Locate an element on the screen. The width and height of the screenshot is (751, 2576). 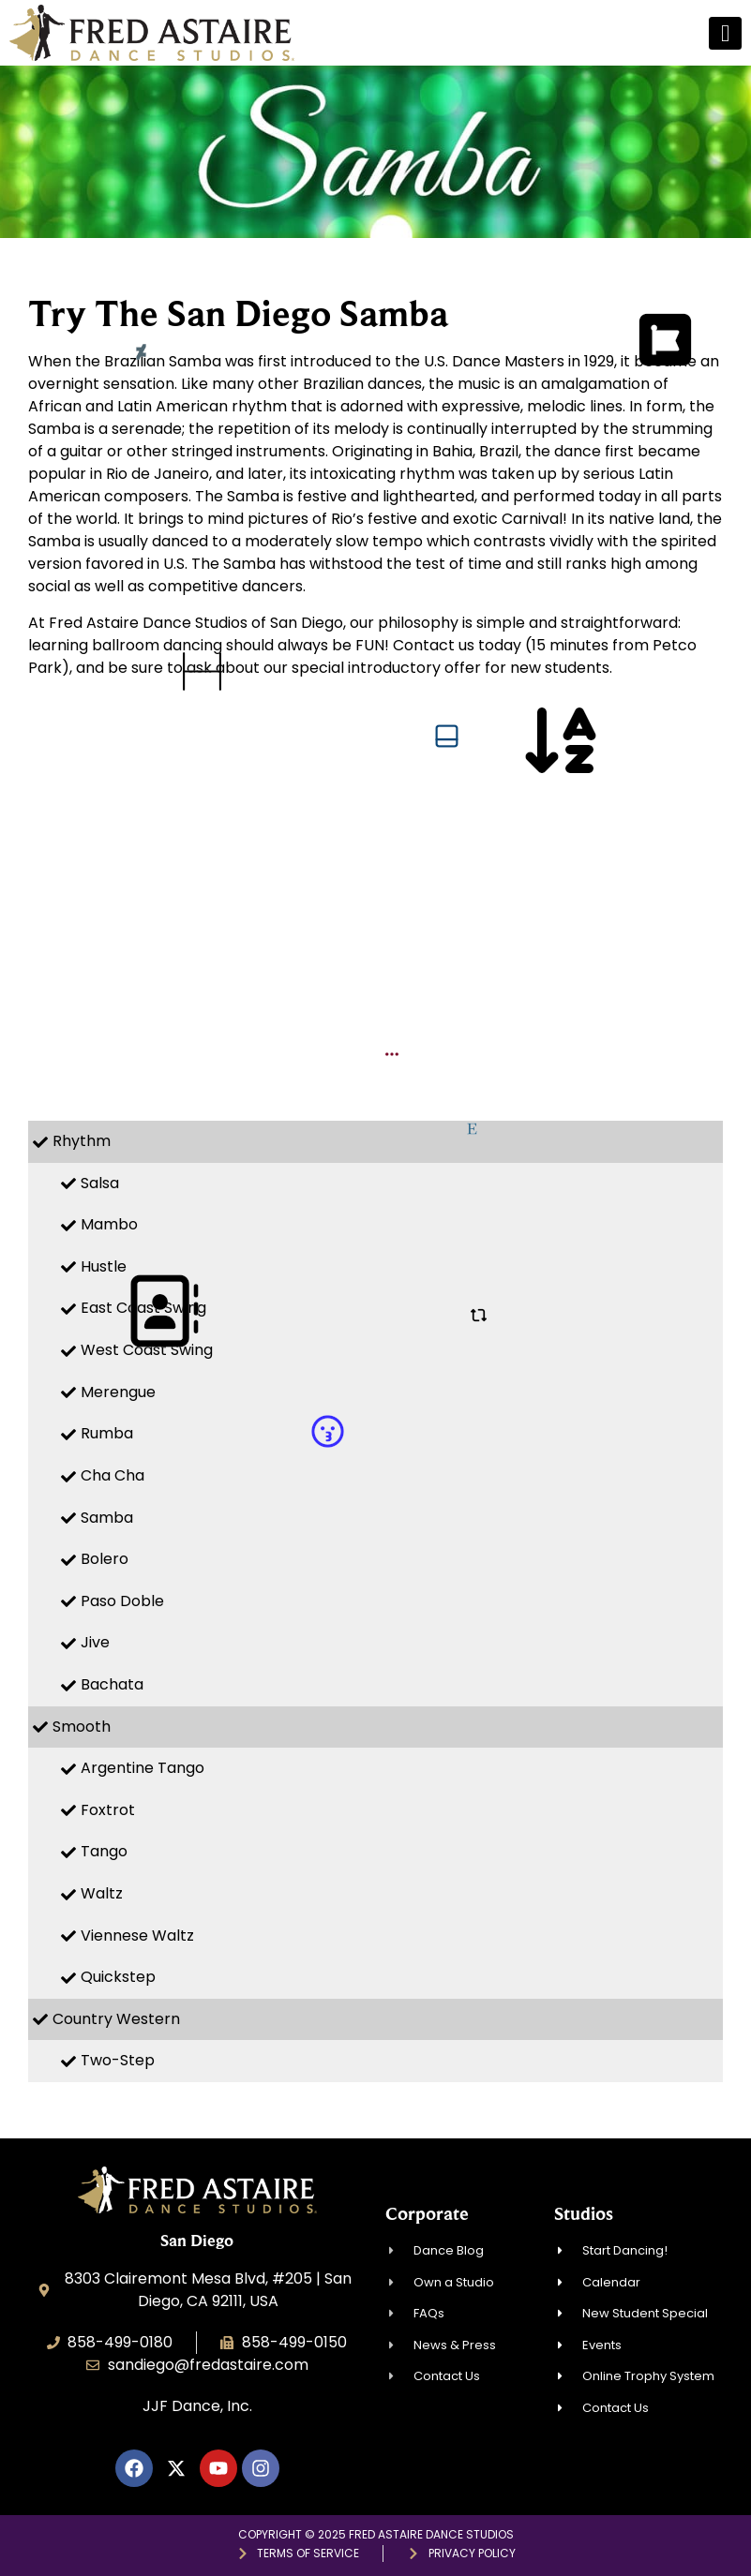
font awesome brand logo is located at coordinates (665, 339).